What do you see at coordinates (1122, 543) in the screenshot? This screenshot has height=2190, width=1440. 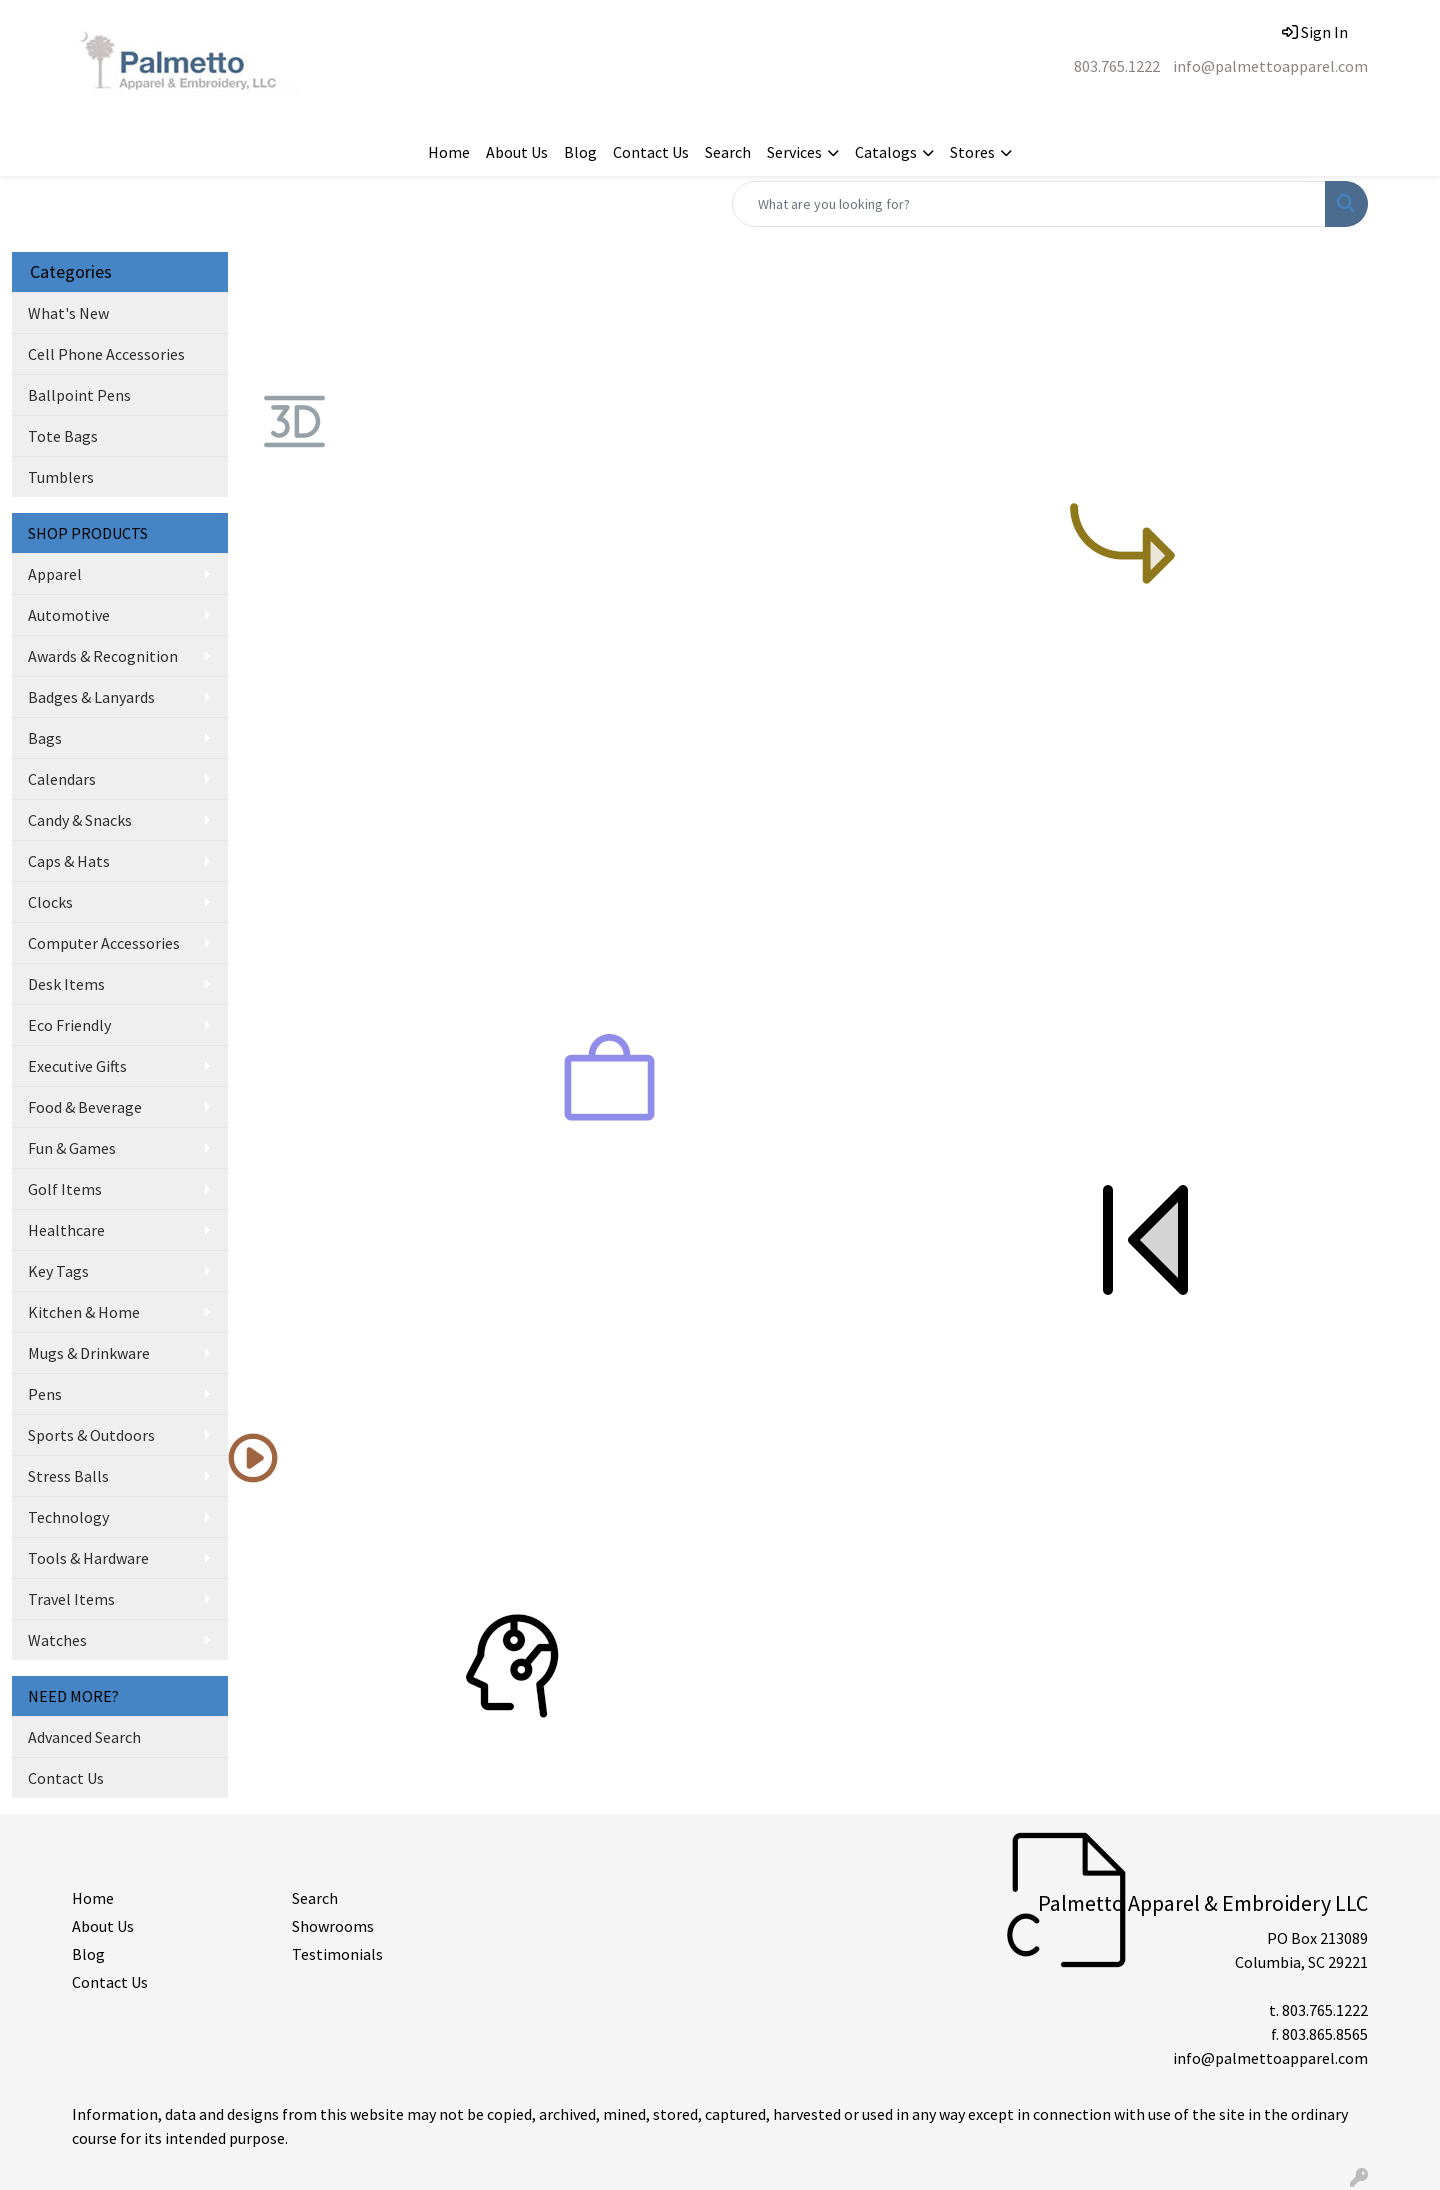 I see `reply to a message or comment` at bounding box center [1122, 543].